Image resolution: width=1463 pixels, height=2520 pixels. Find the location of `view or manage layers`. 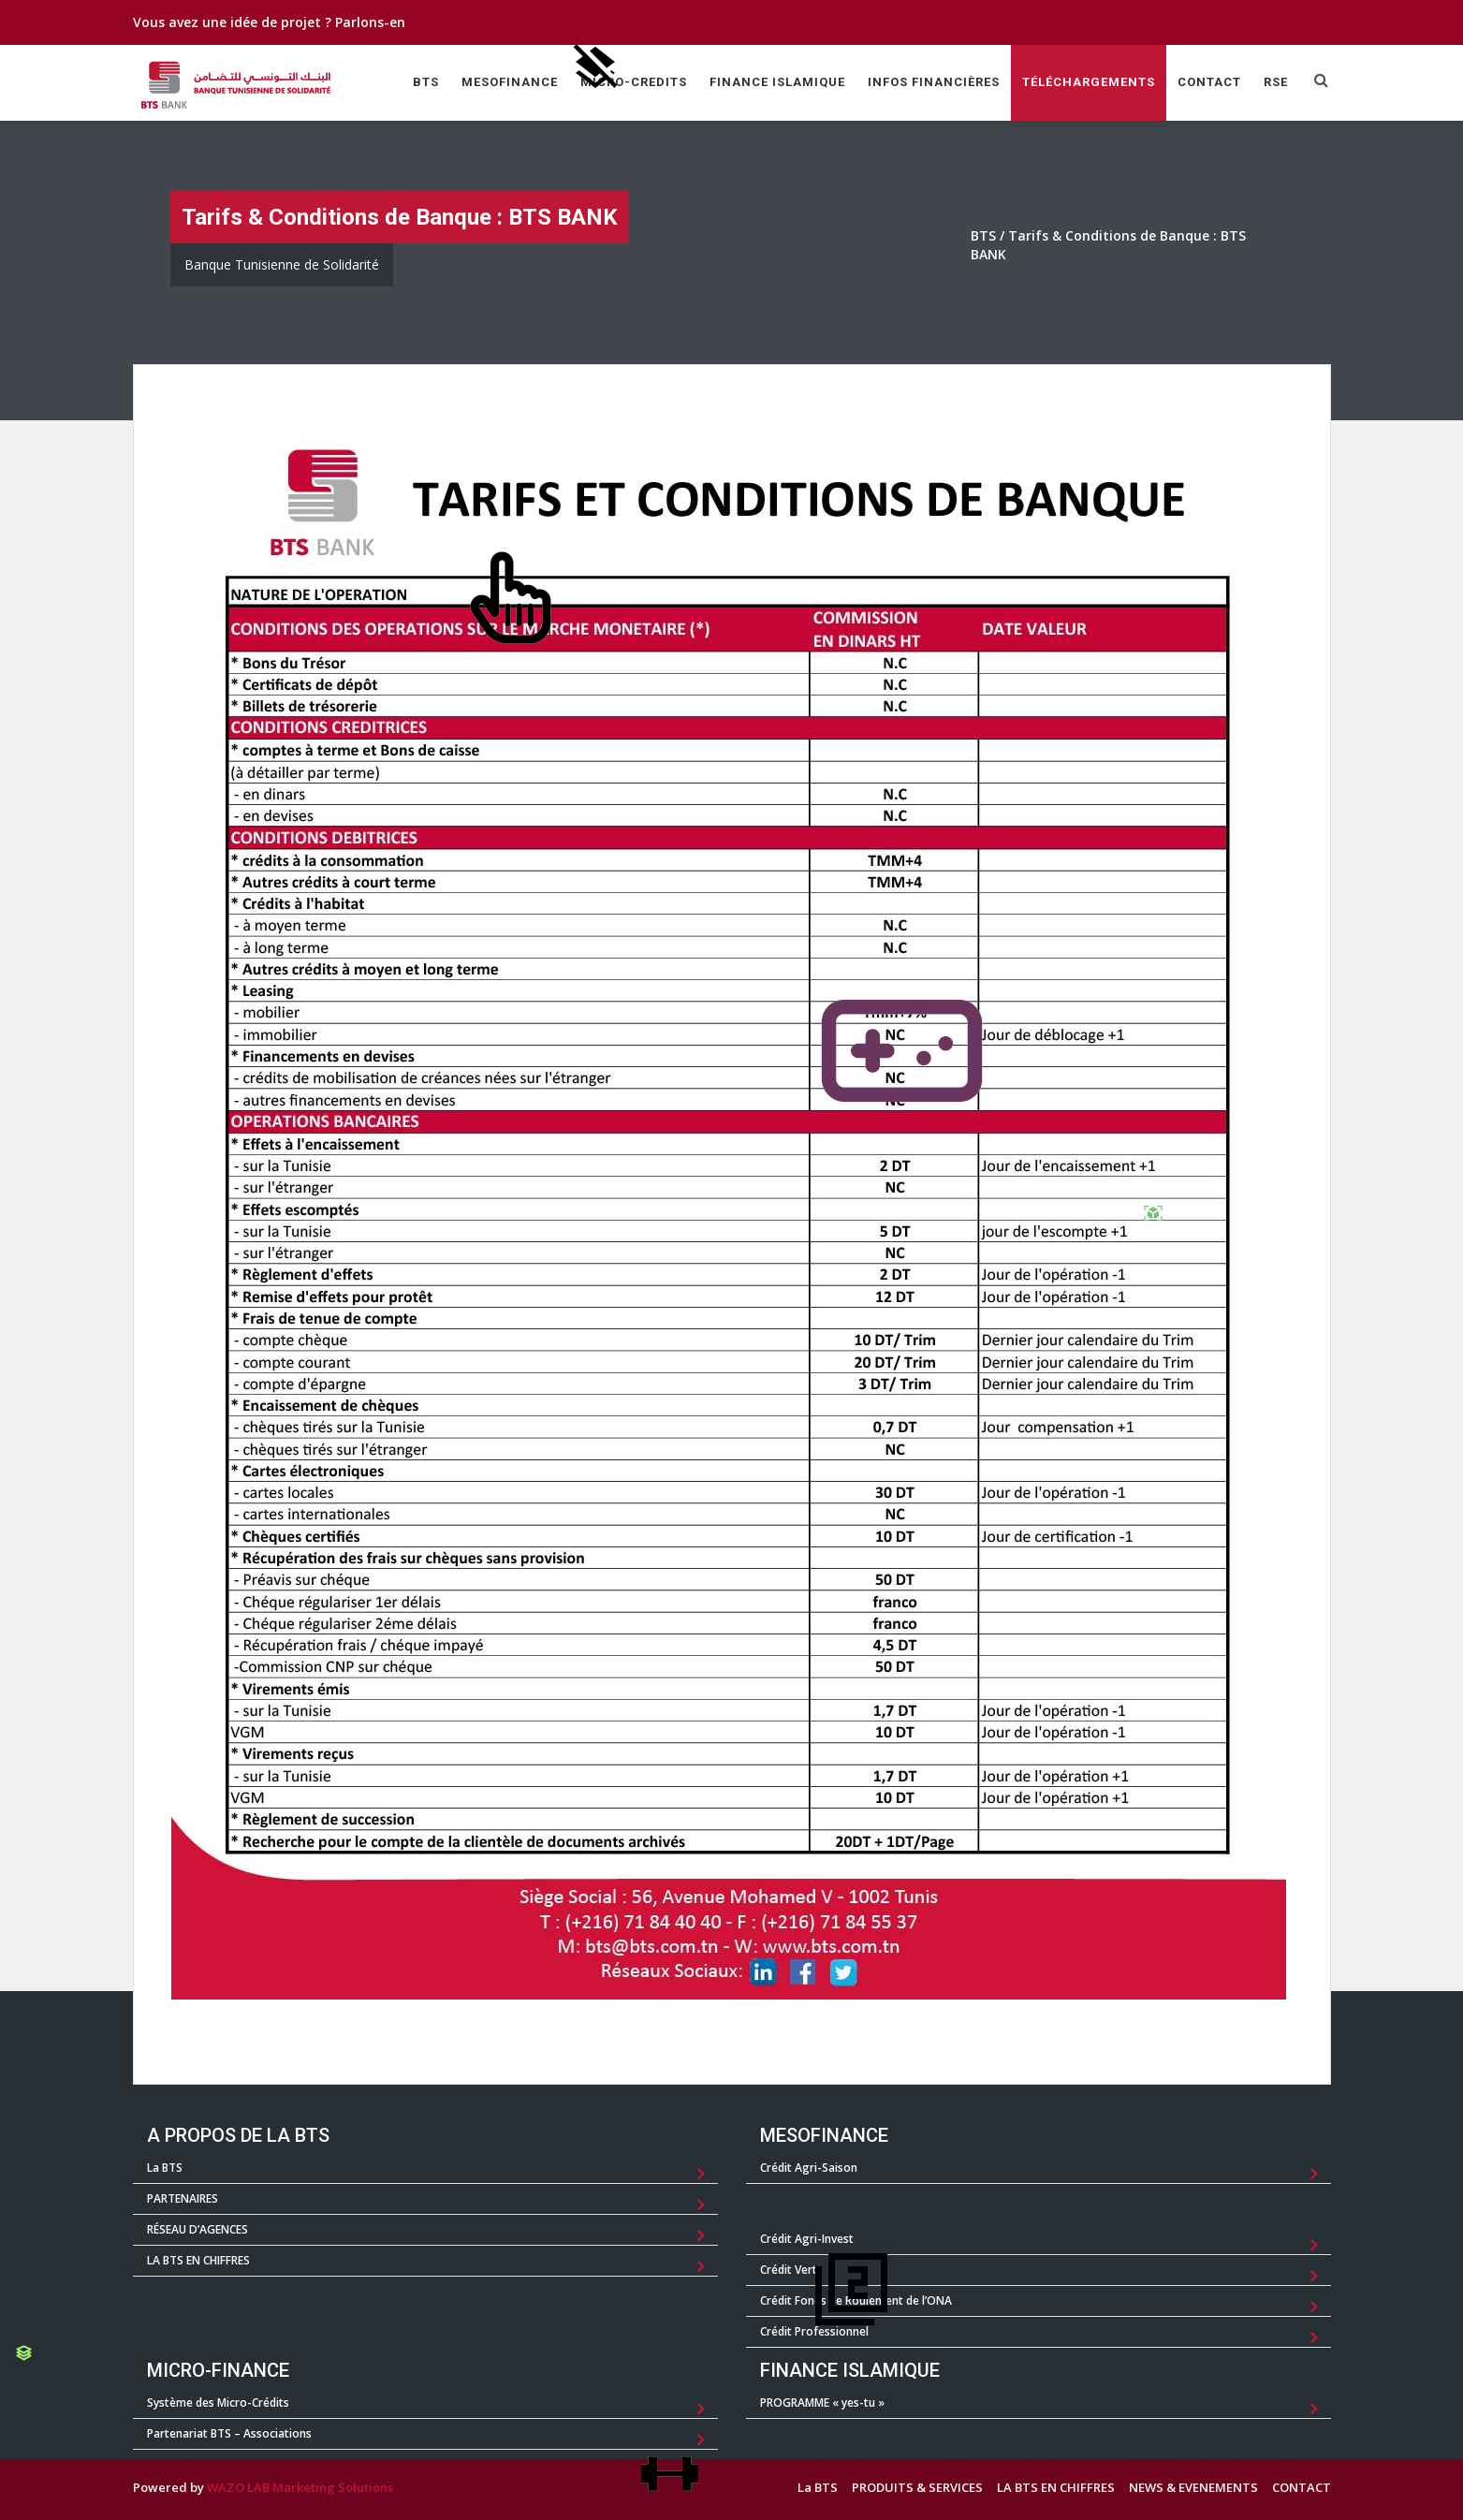

view or manage layers is located at coordinates (23, 2352).